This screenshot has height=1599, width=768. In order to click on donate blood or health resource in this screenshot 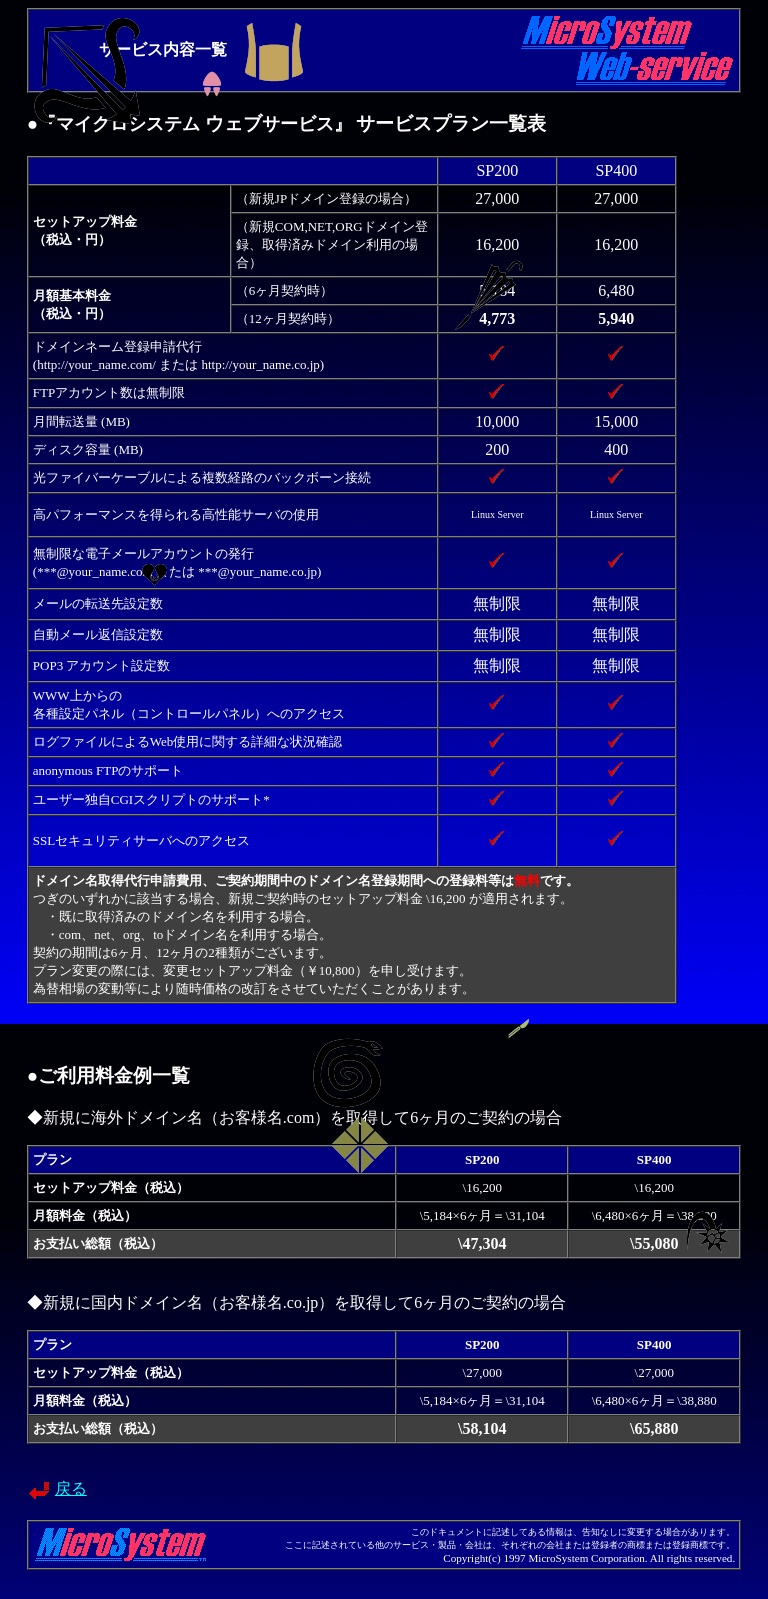, I will do `click(154, 574)`.